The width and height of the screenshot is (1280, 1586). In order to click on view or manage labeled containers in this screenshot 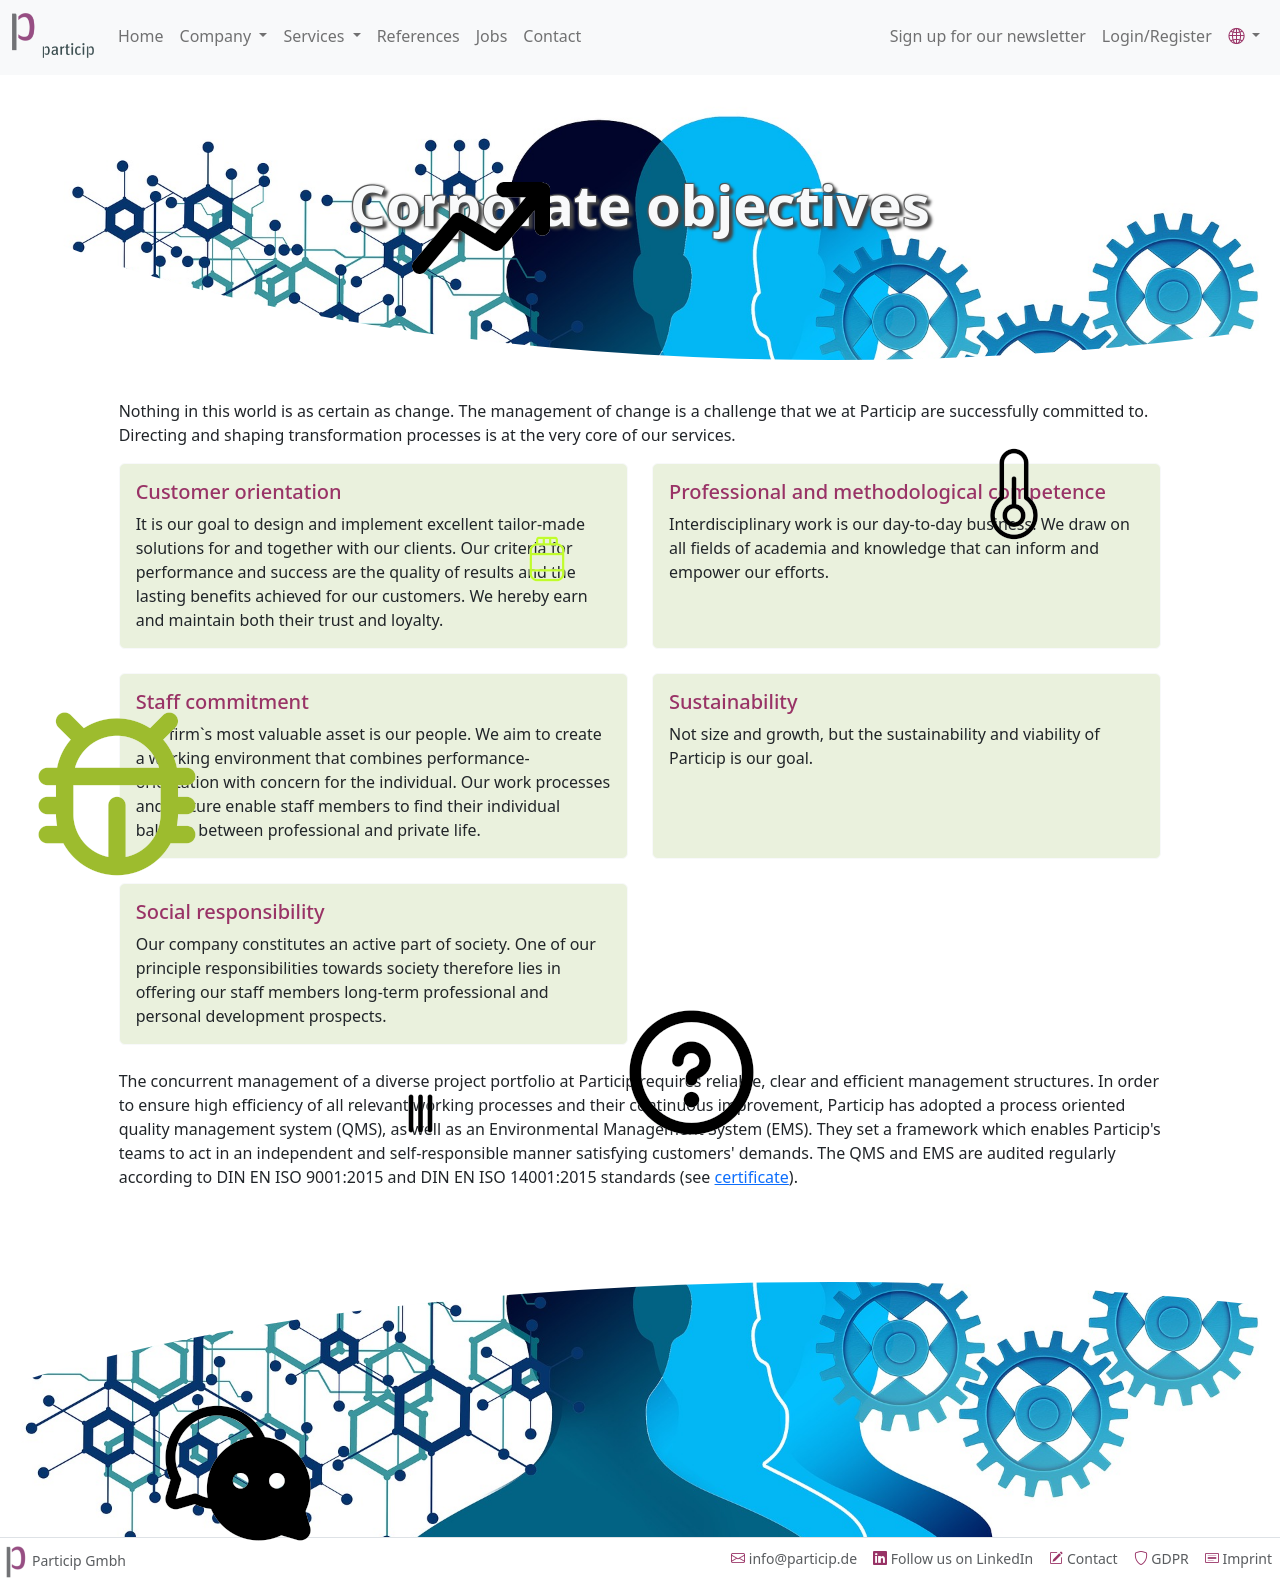, I will do `click(547, 559)`.